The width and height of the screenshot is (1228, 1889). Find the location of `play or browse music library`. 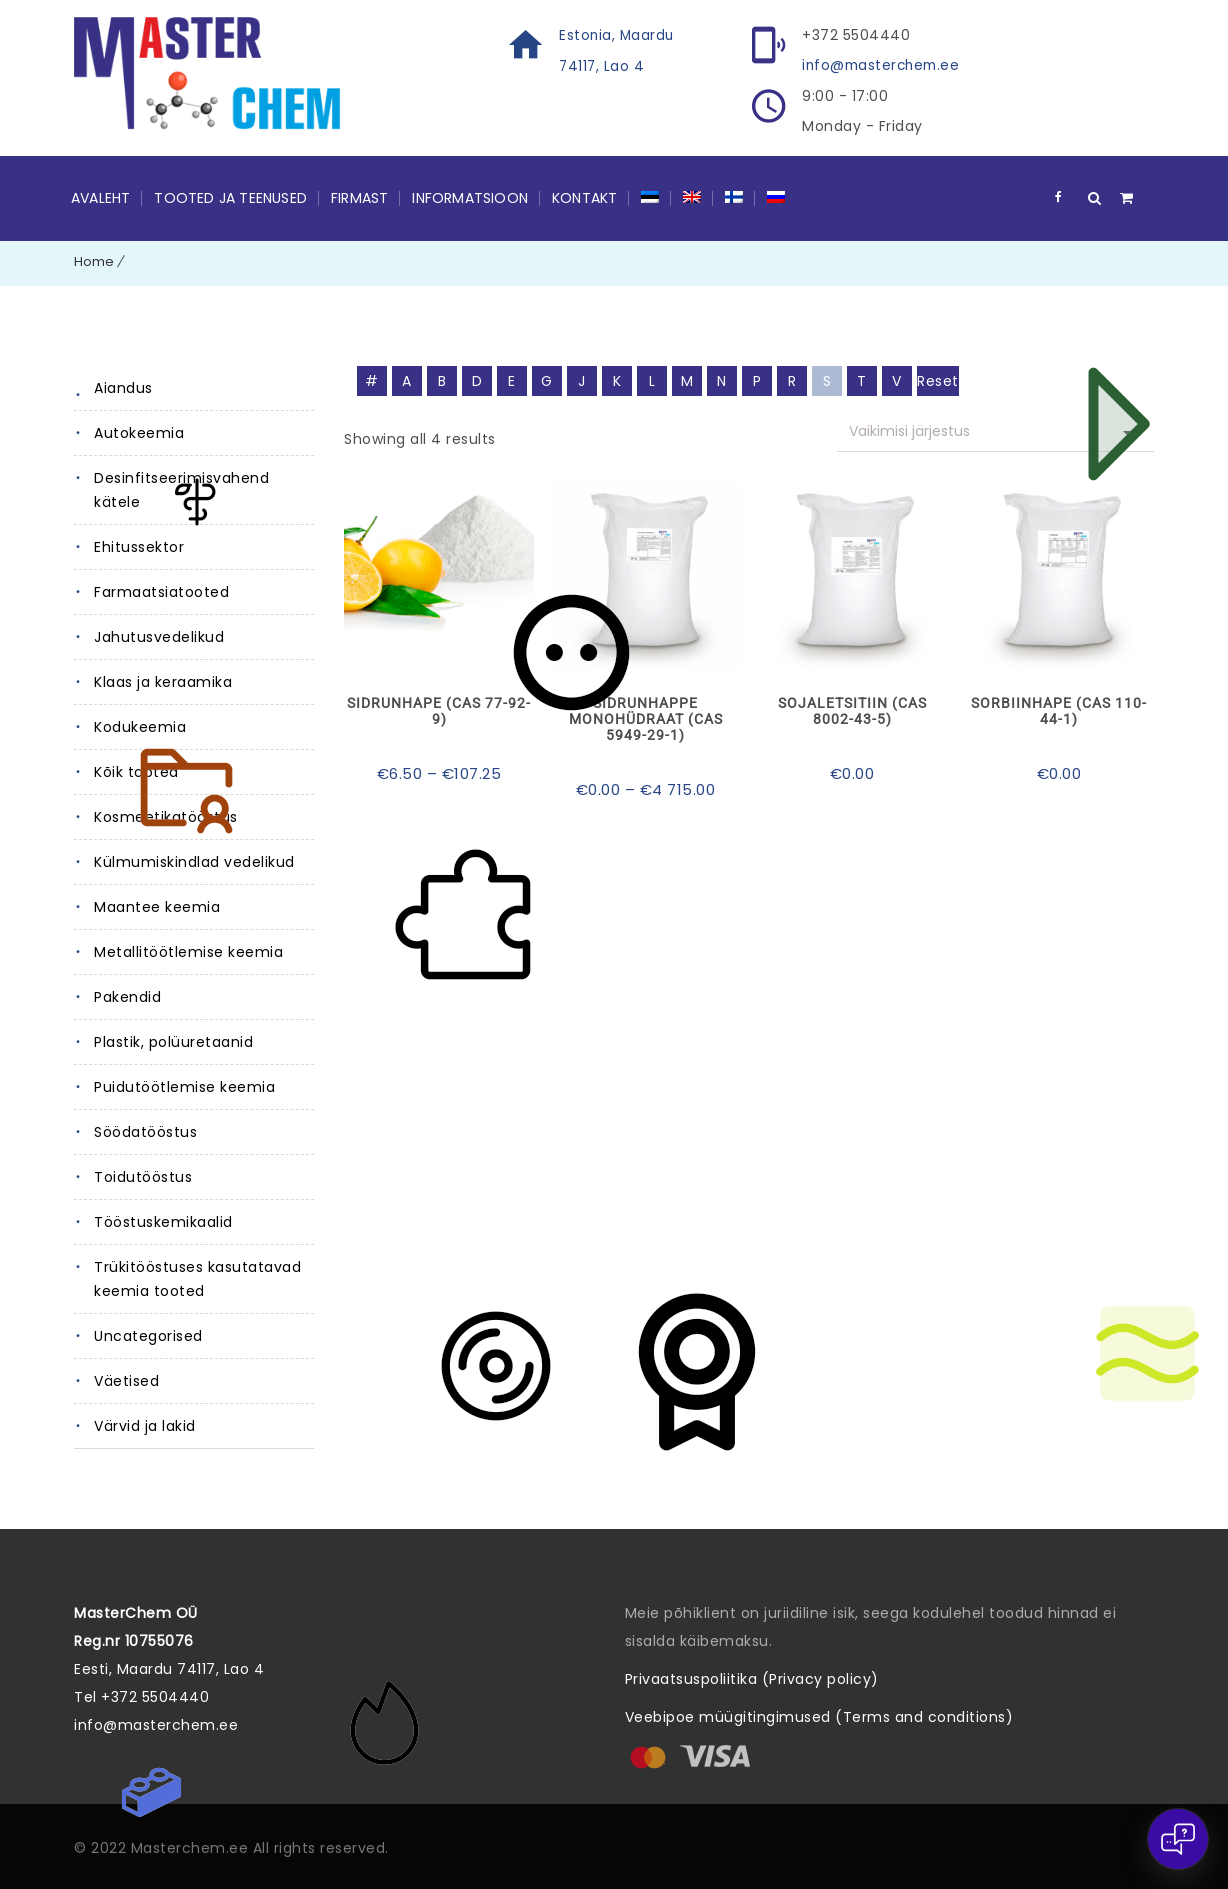

play or browse music library is located at coordinates (496, 1366).